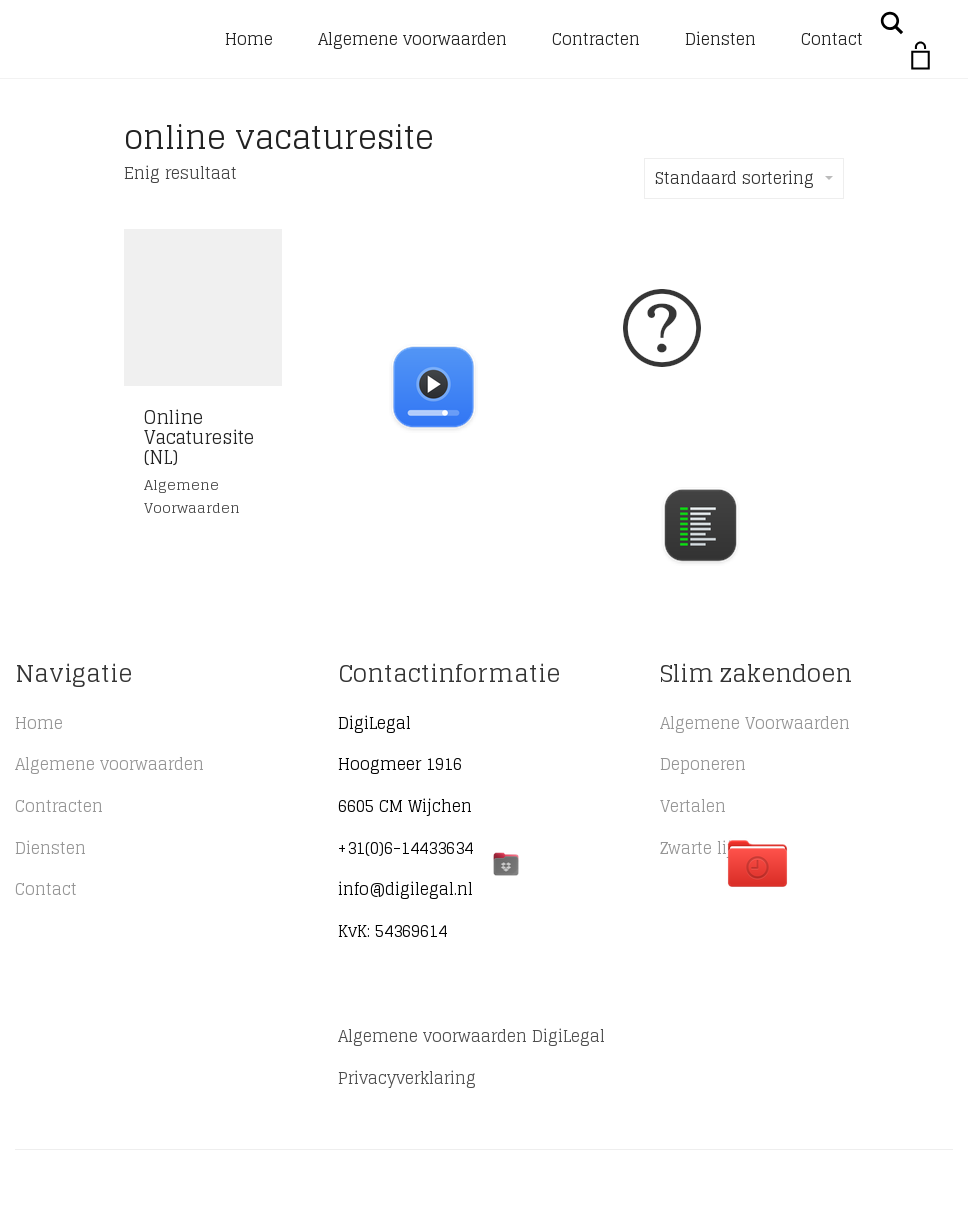  What do you see at coordinates (662, 328) in the screenshot?
I see `access help or support resources` at bounding box center [662, 328].